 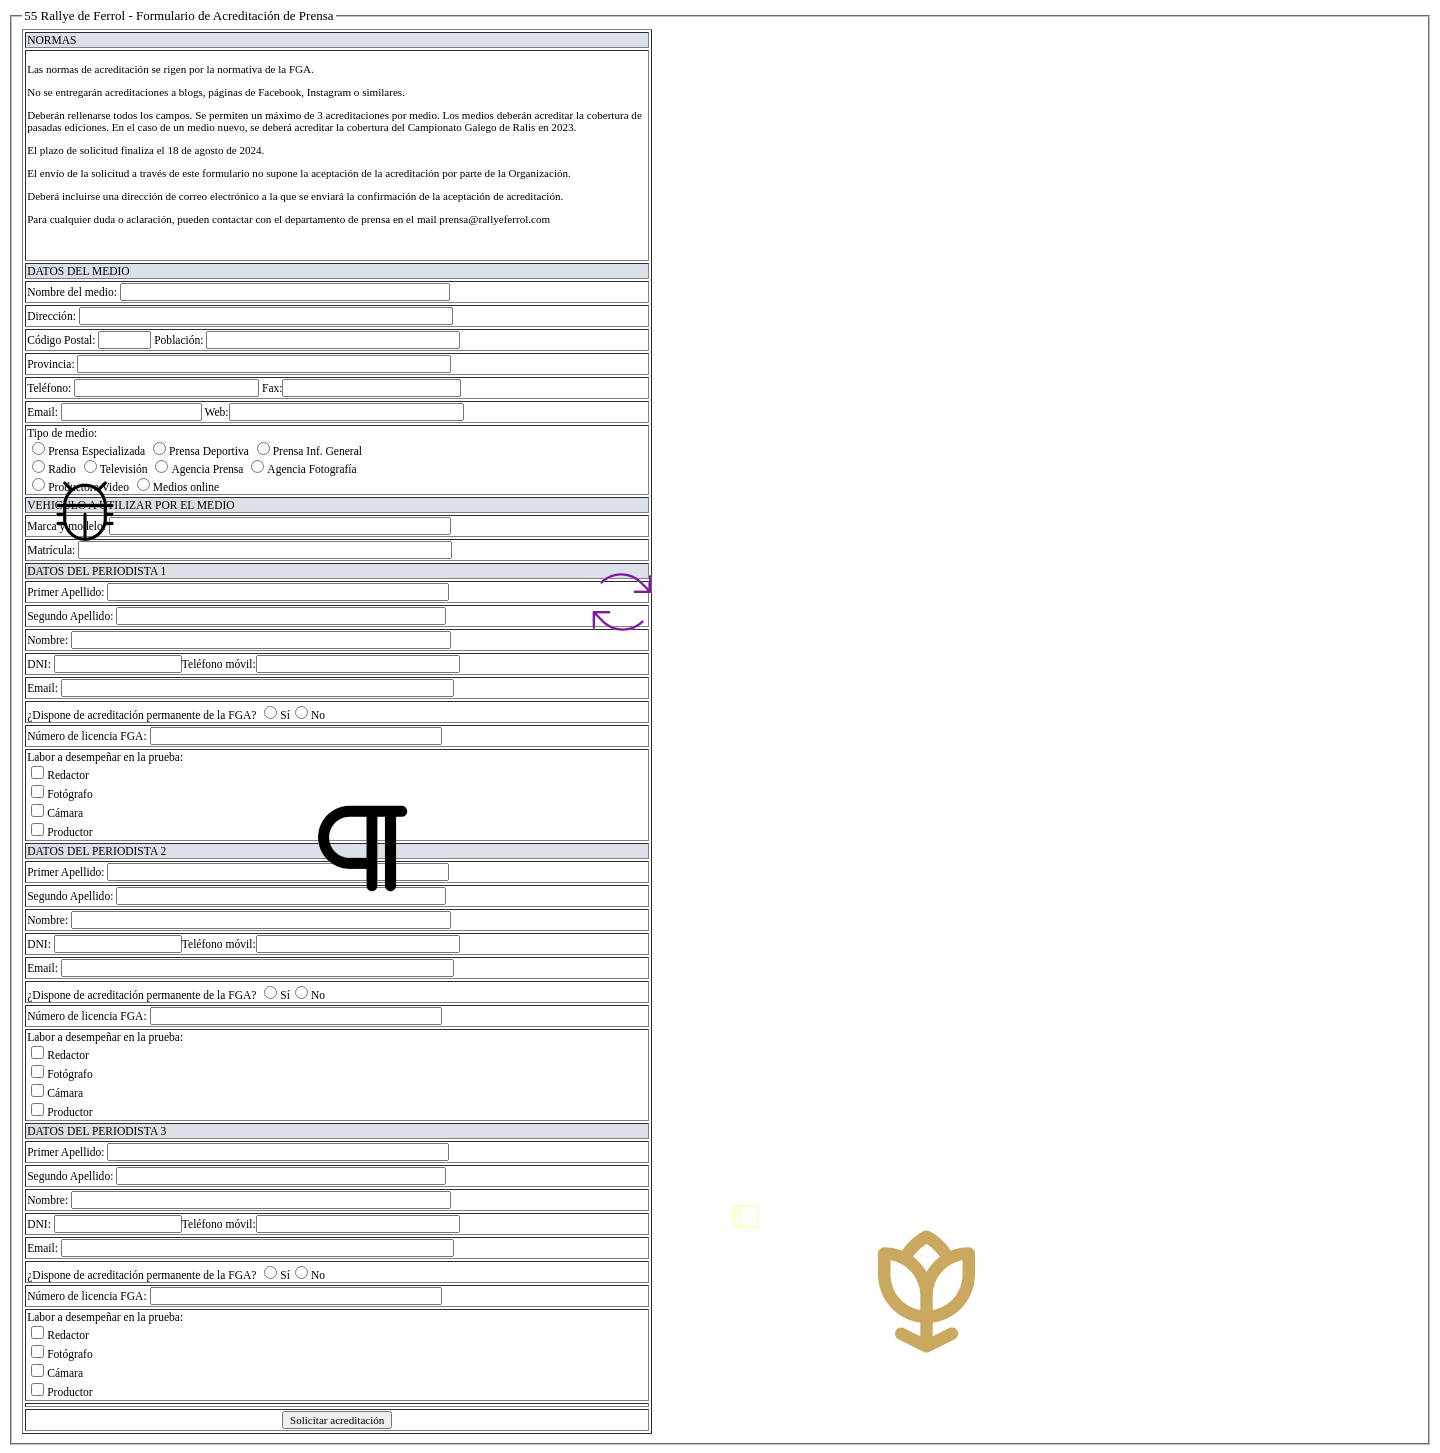 What do you see at coordinates (364, 848) in the screenshot?
I see `insert paragraph break in text editor` at bounding box center [364, 848].